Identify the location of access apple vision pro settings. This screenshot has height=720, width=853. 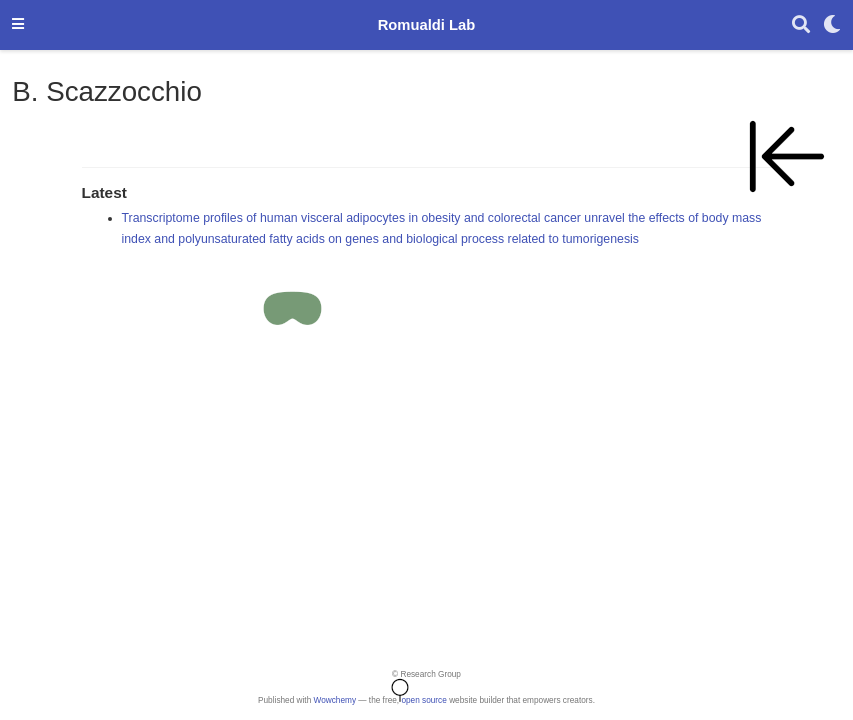
(292, 307).